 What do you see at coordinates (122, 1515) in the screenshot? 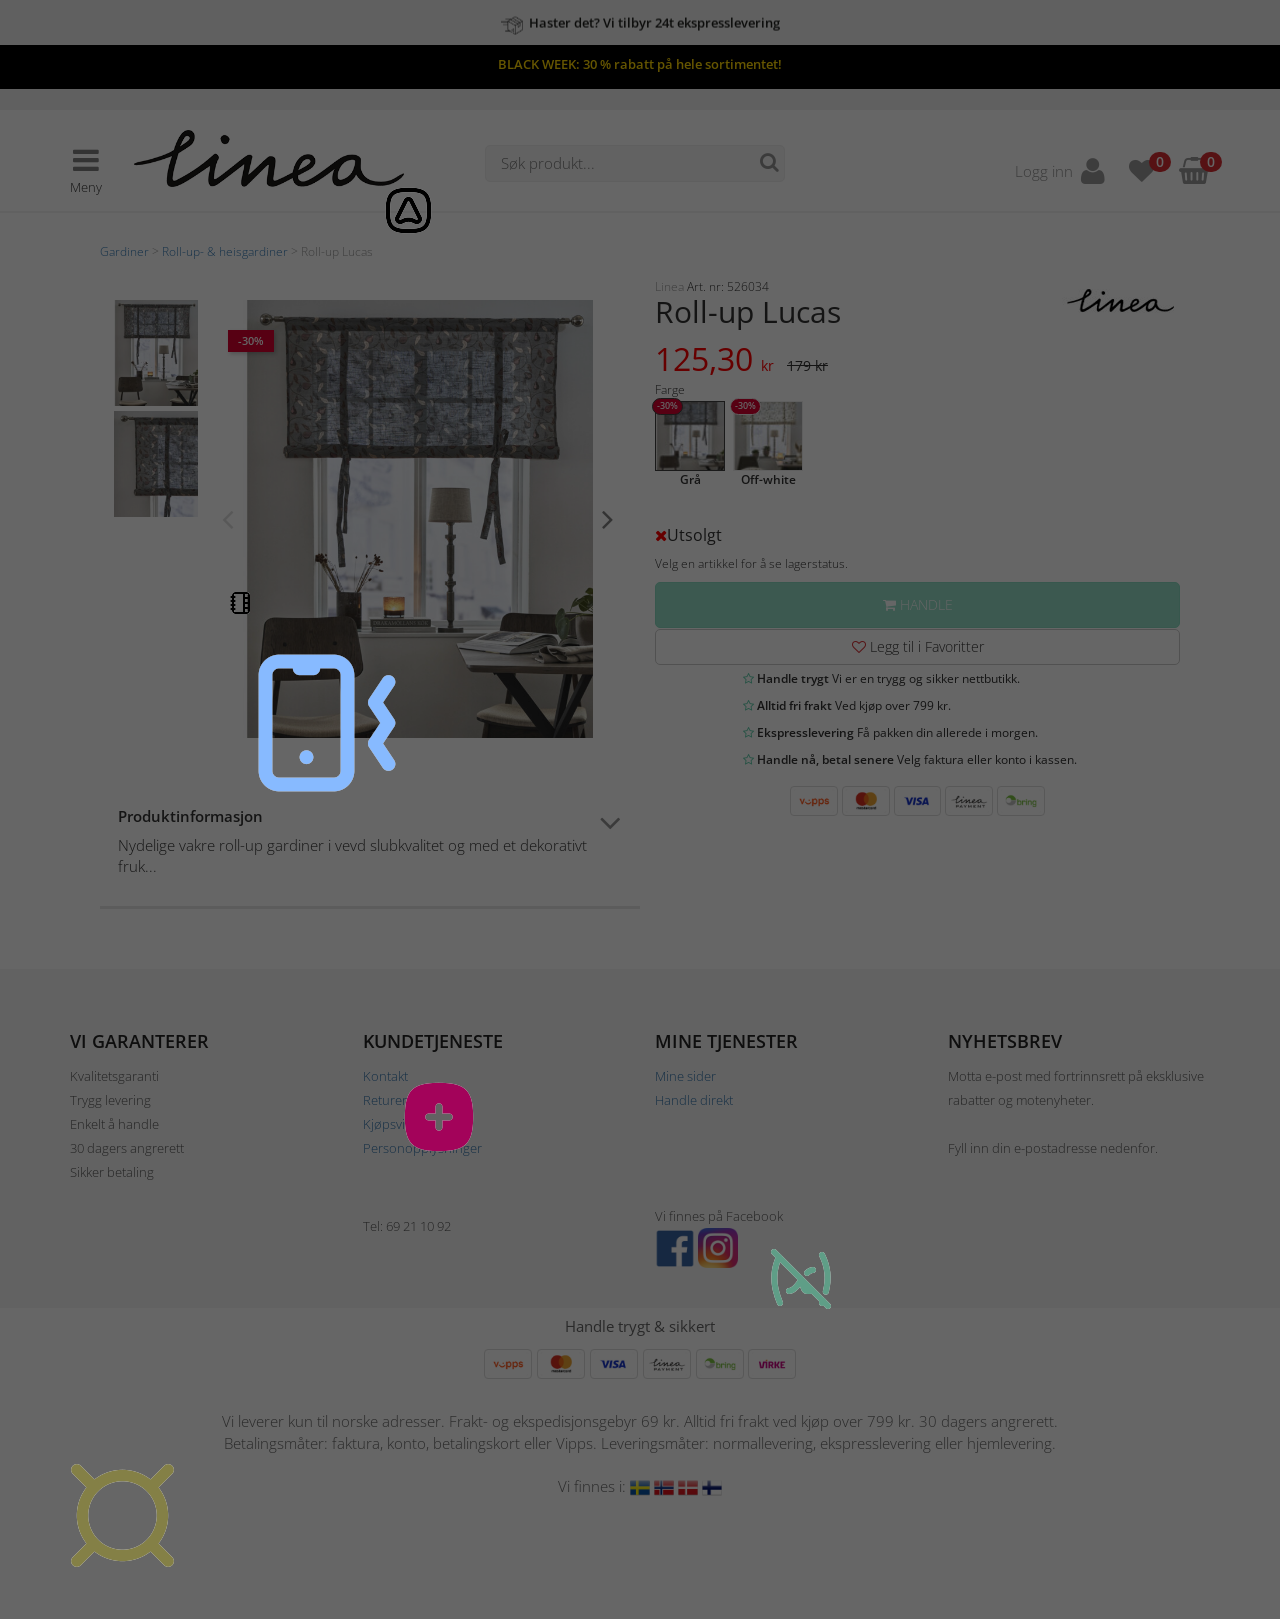
I see `view currency or monetary settings` at bounding box center [122, 1515].